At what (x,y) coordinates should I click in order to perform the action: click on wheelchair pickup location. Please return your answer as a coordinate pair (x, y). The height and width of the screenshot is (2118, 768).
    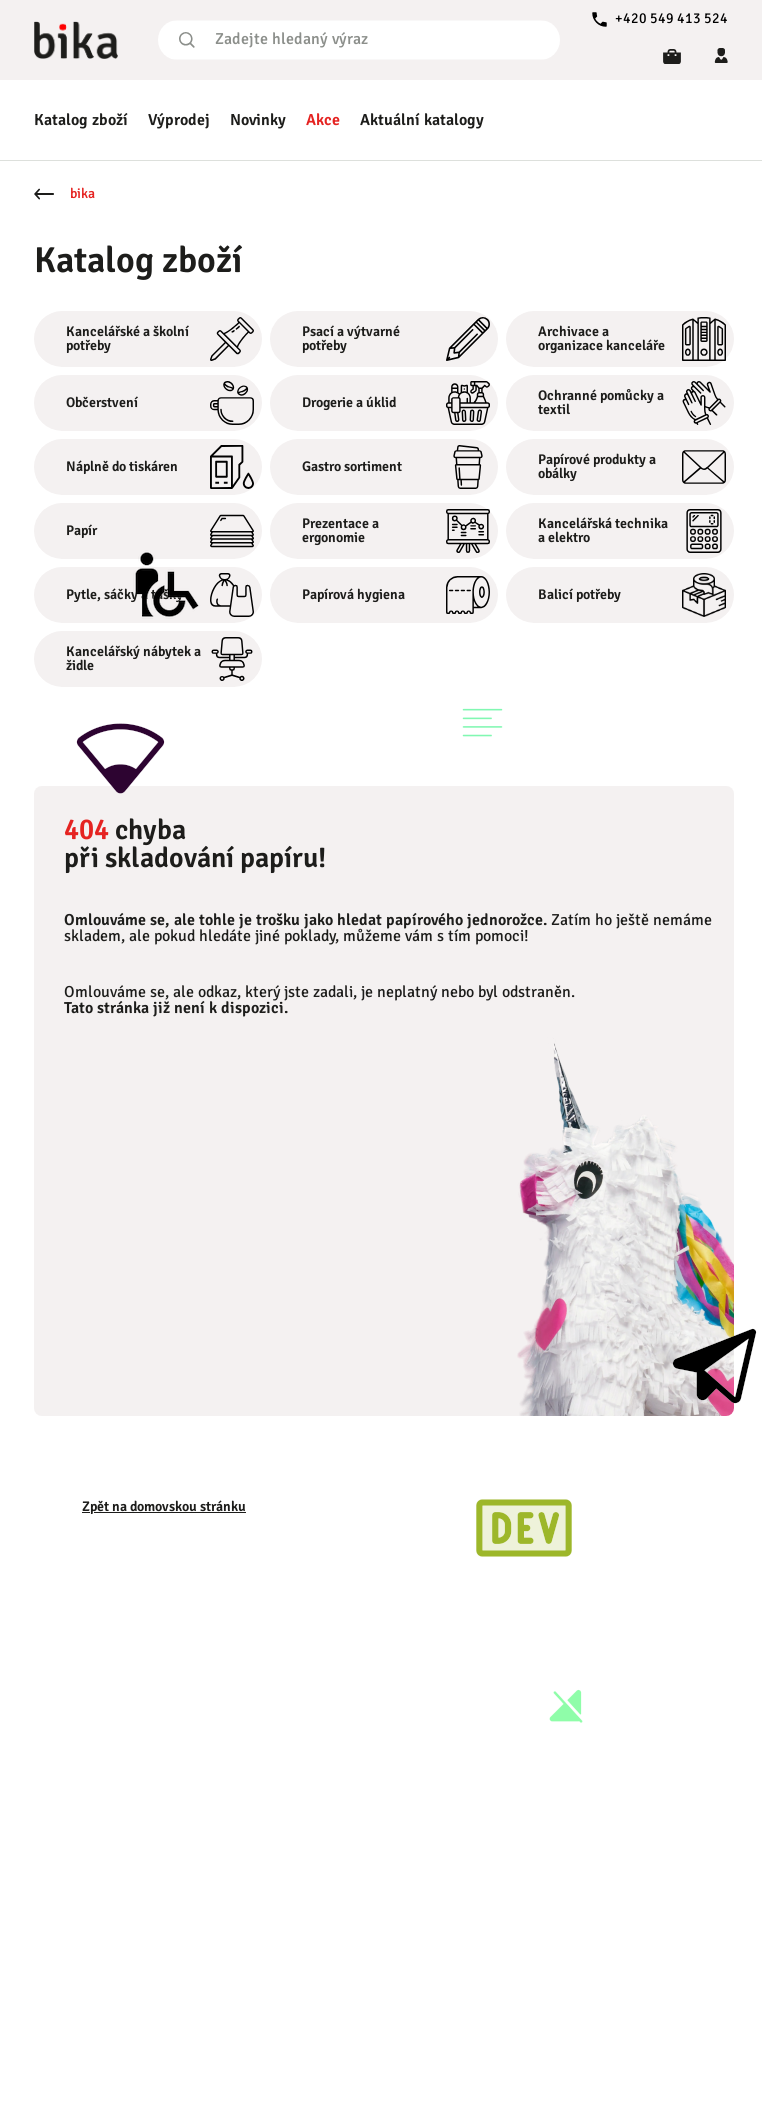
    Looking at the image, I should click on (164, 584).